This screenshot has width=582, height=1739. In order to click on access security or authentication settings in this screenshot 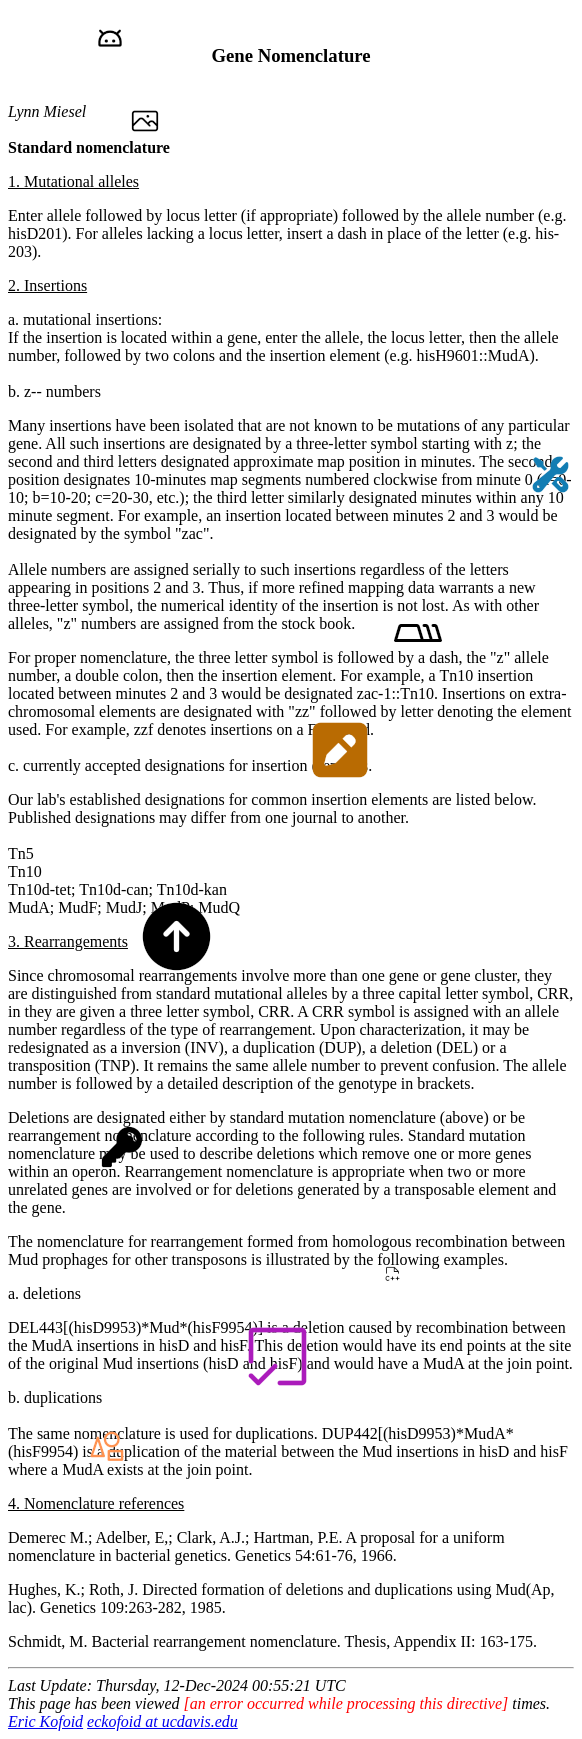, I will do `click(122, 1147)`.